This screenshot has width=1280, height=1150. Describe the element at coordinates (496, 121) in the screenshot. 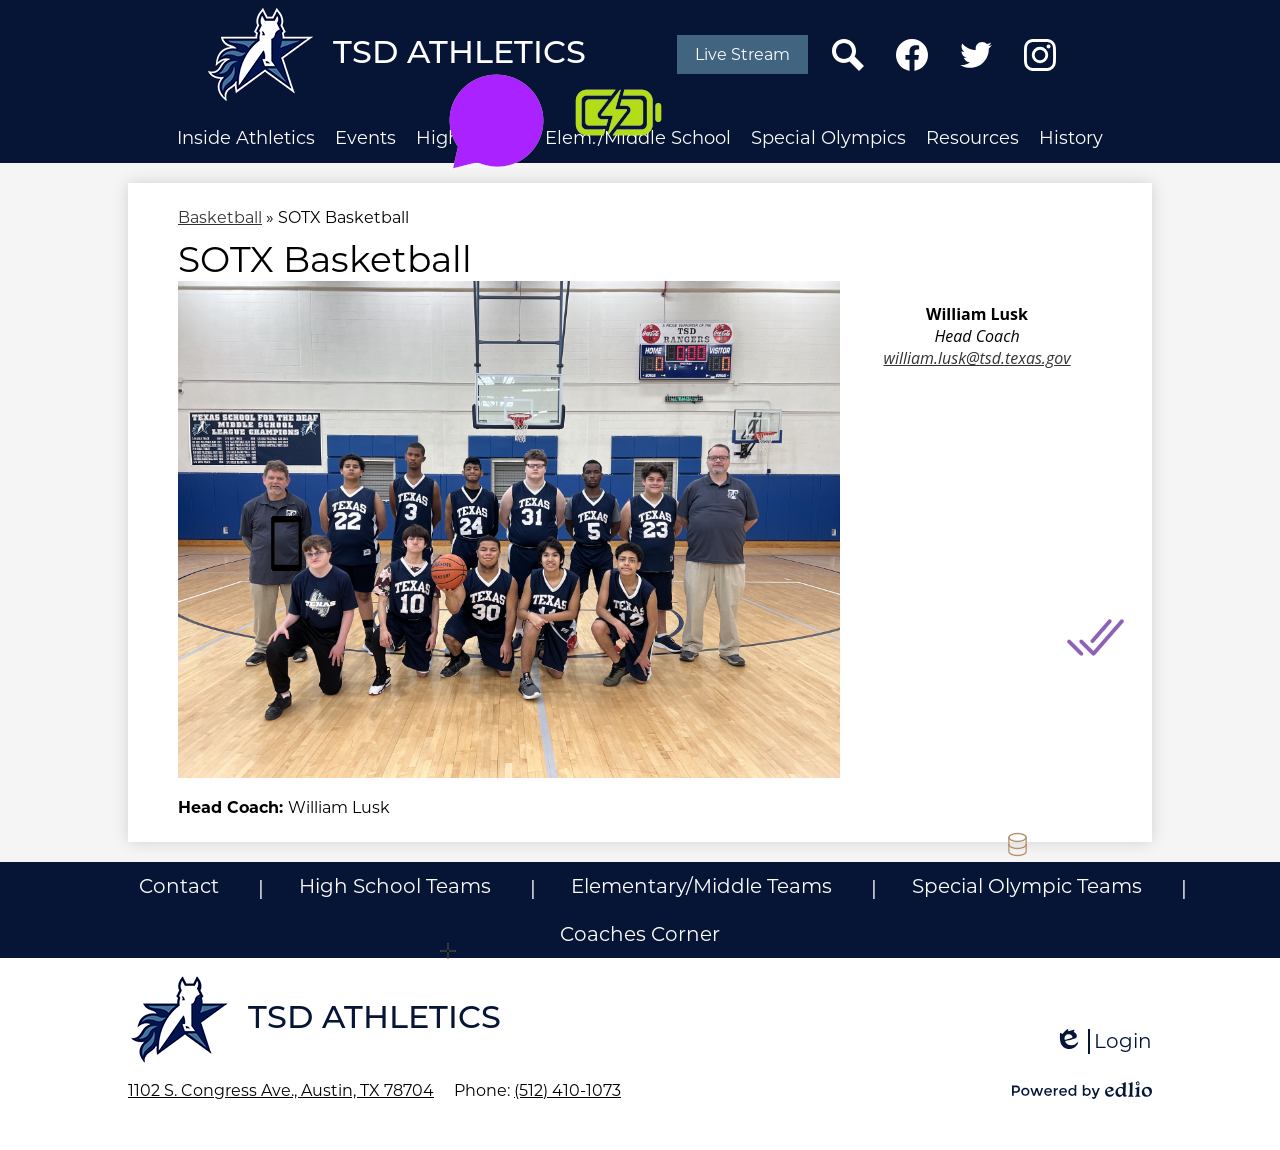

I see `open chat or messaging` at that location.